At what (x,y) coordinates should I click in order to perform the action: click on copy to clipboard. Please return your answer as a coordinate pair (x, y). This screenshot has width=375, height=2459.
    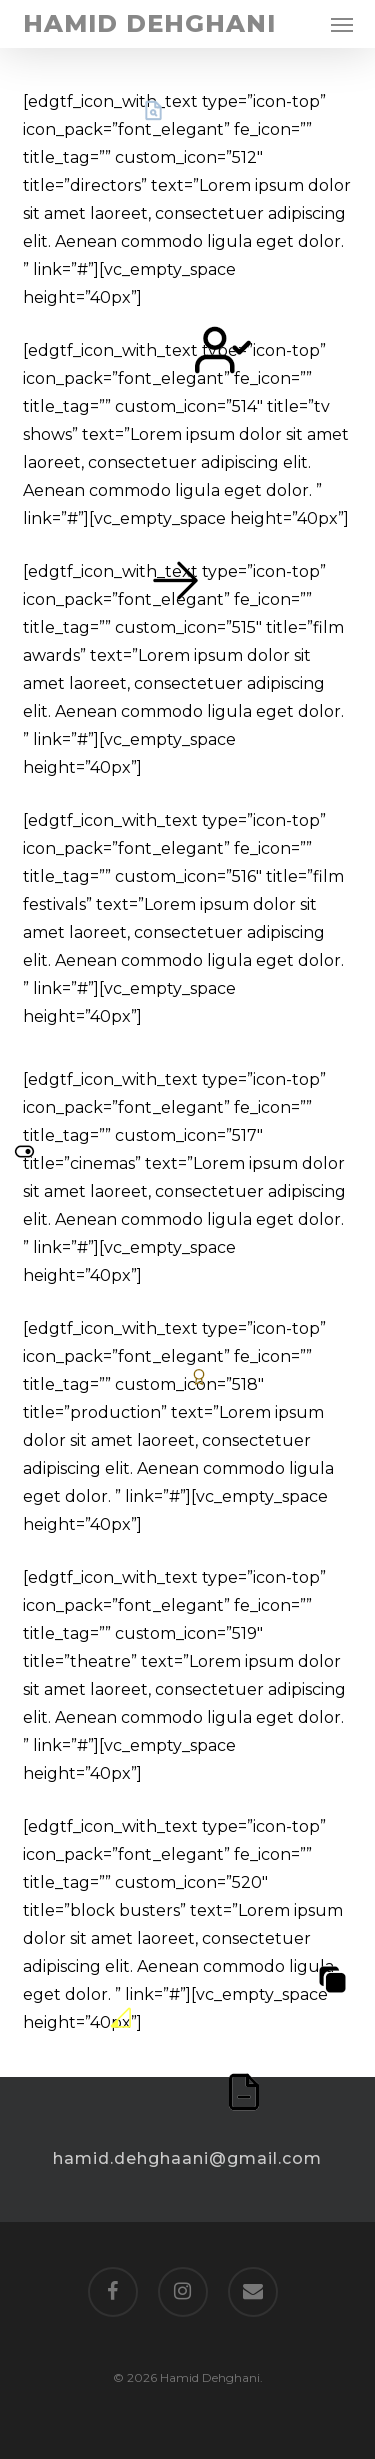
    Looking at the image, I should click on (332, 1979).